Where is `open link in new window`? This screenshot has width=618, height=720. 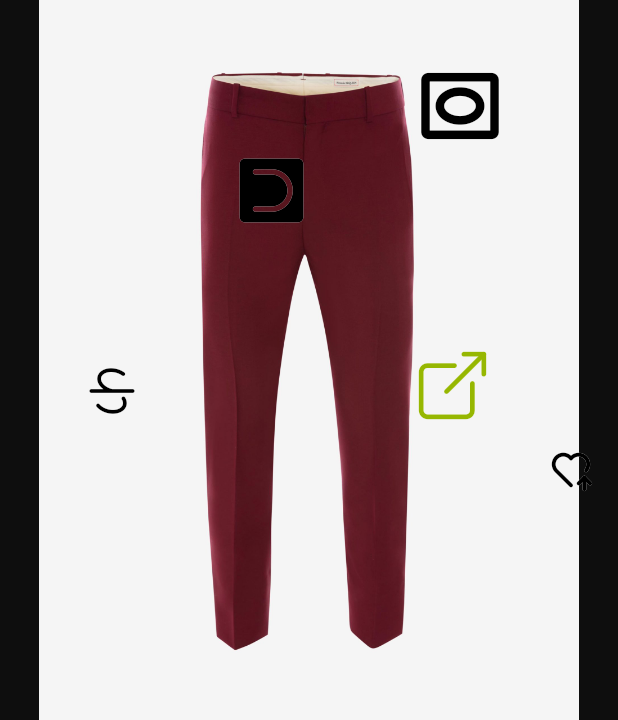 open link in new window is located at coordinates (452, 385).